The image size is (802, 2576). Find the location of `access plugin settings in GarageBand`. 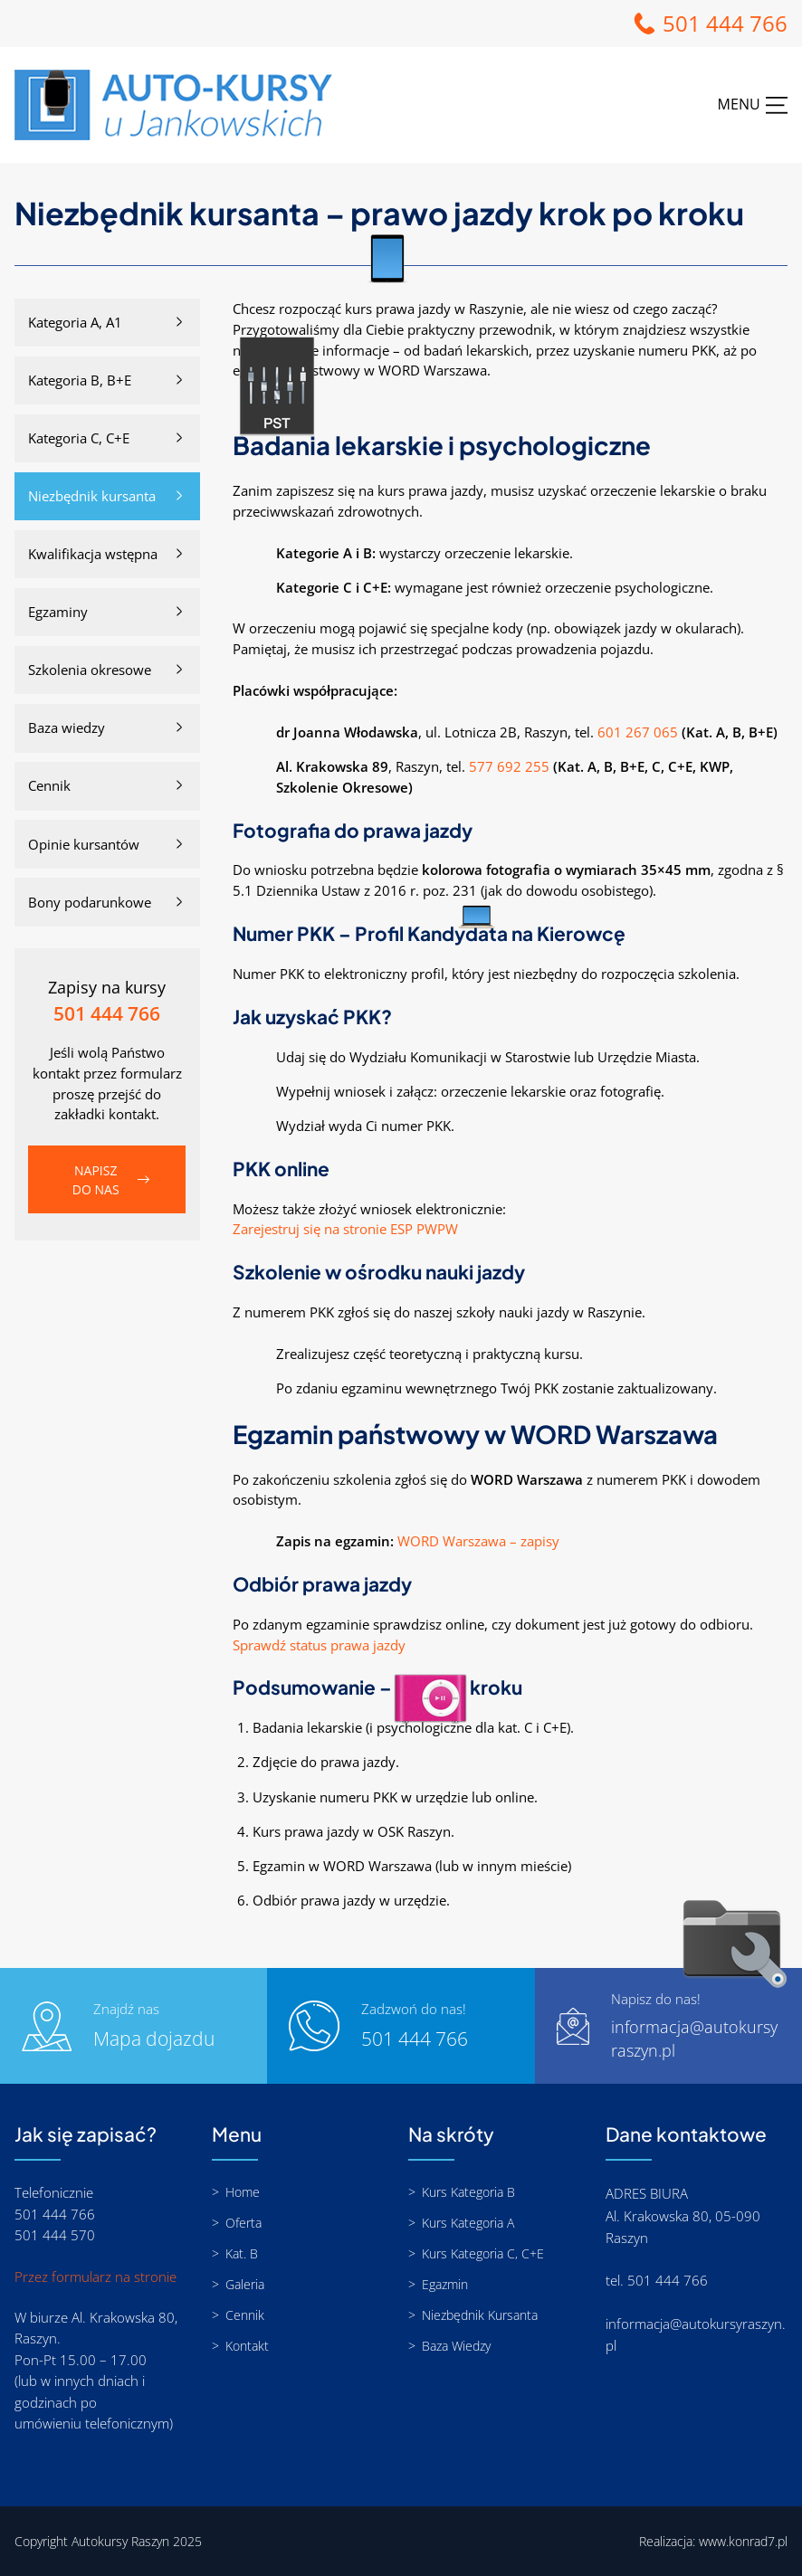

access plugin settings in GarageBand is located at coordinates (277, 388).